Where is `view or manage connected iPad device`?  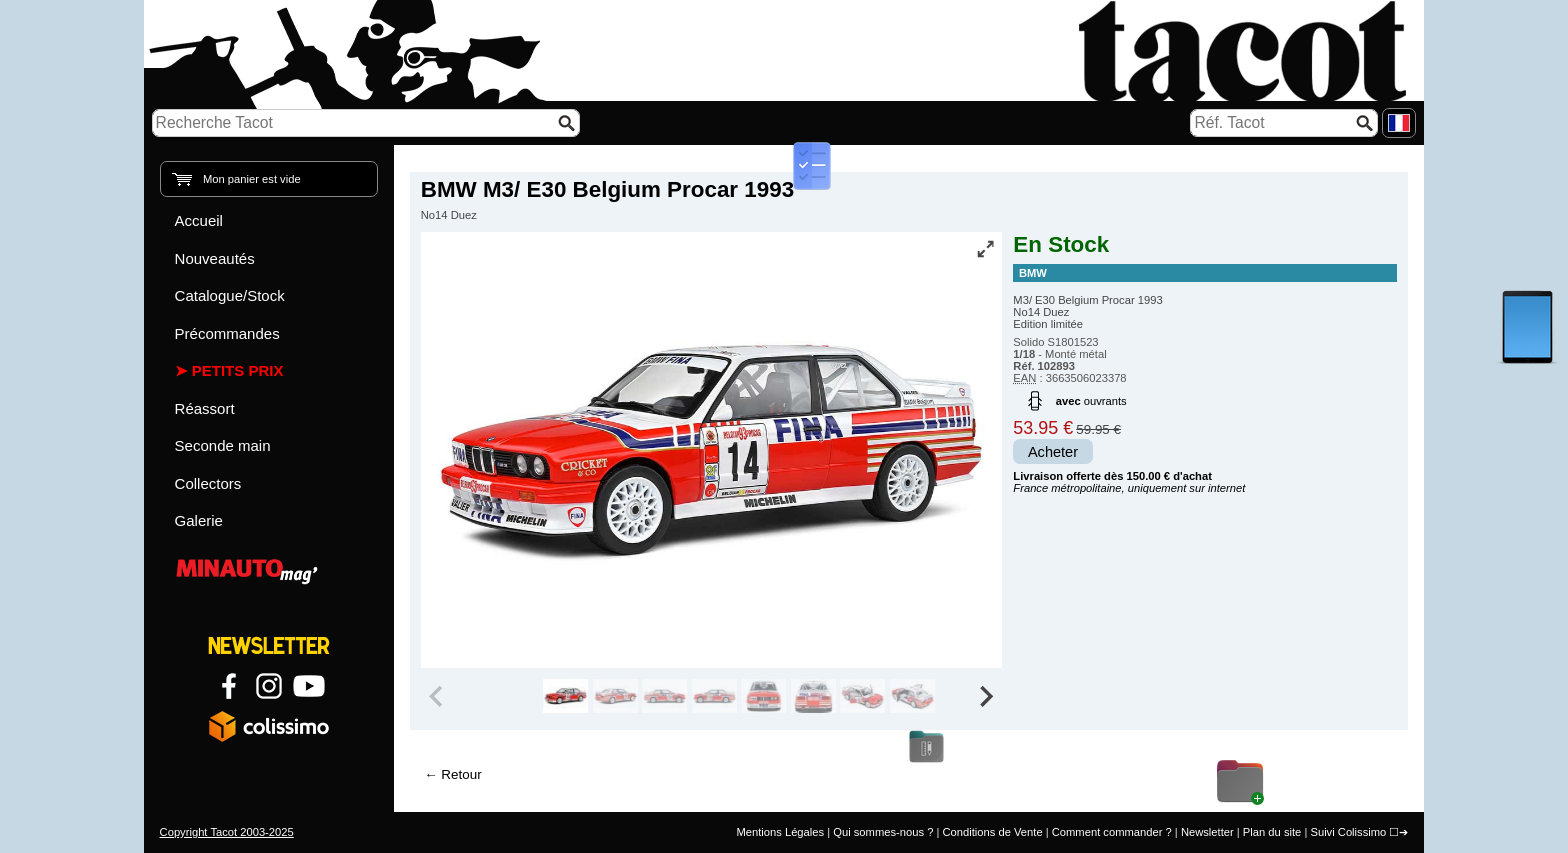
view or manage connected iPad device is located at coordinates (1527, 327).